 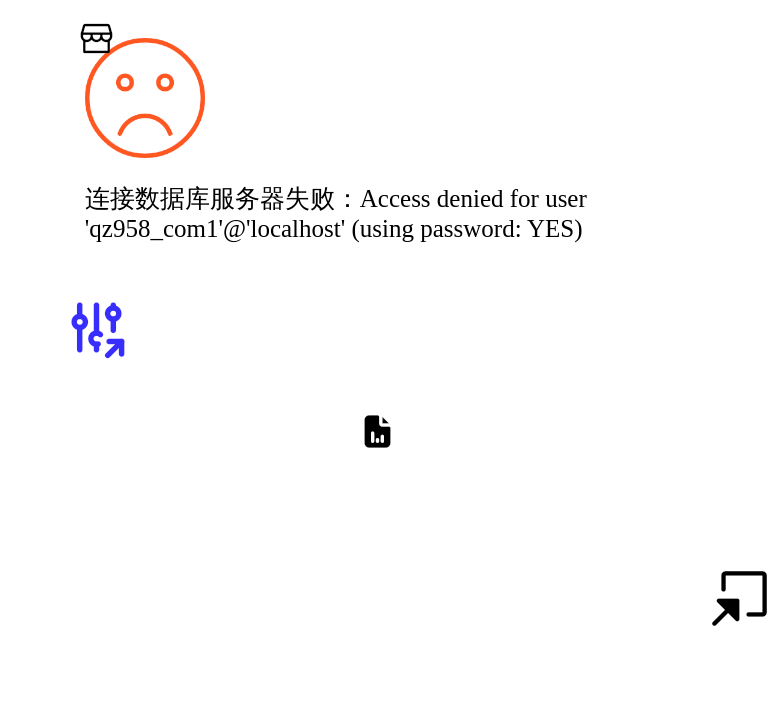 What do you see at coordinates (96, 38) in the screenshot?
I see `access the online store or marketplace` at bounding box center [96, 38].